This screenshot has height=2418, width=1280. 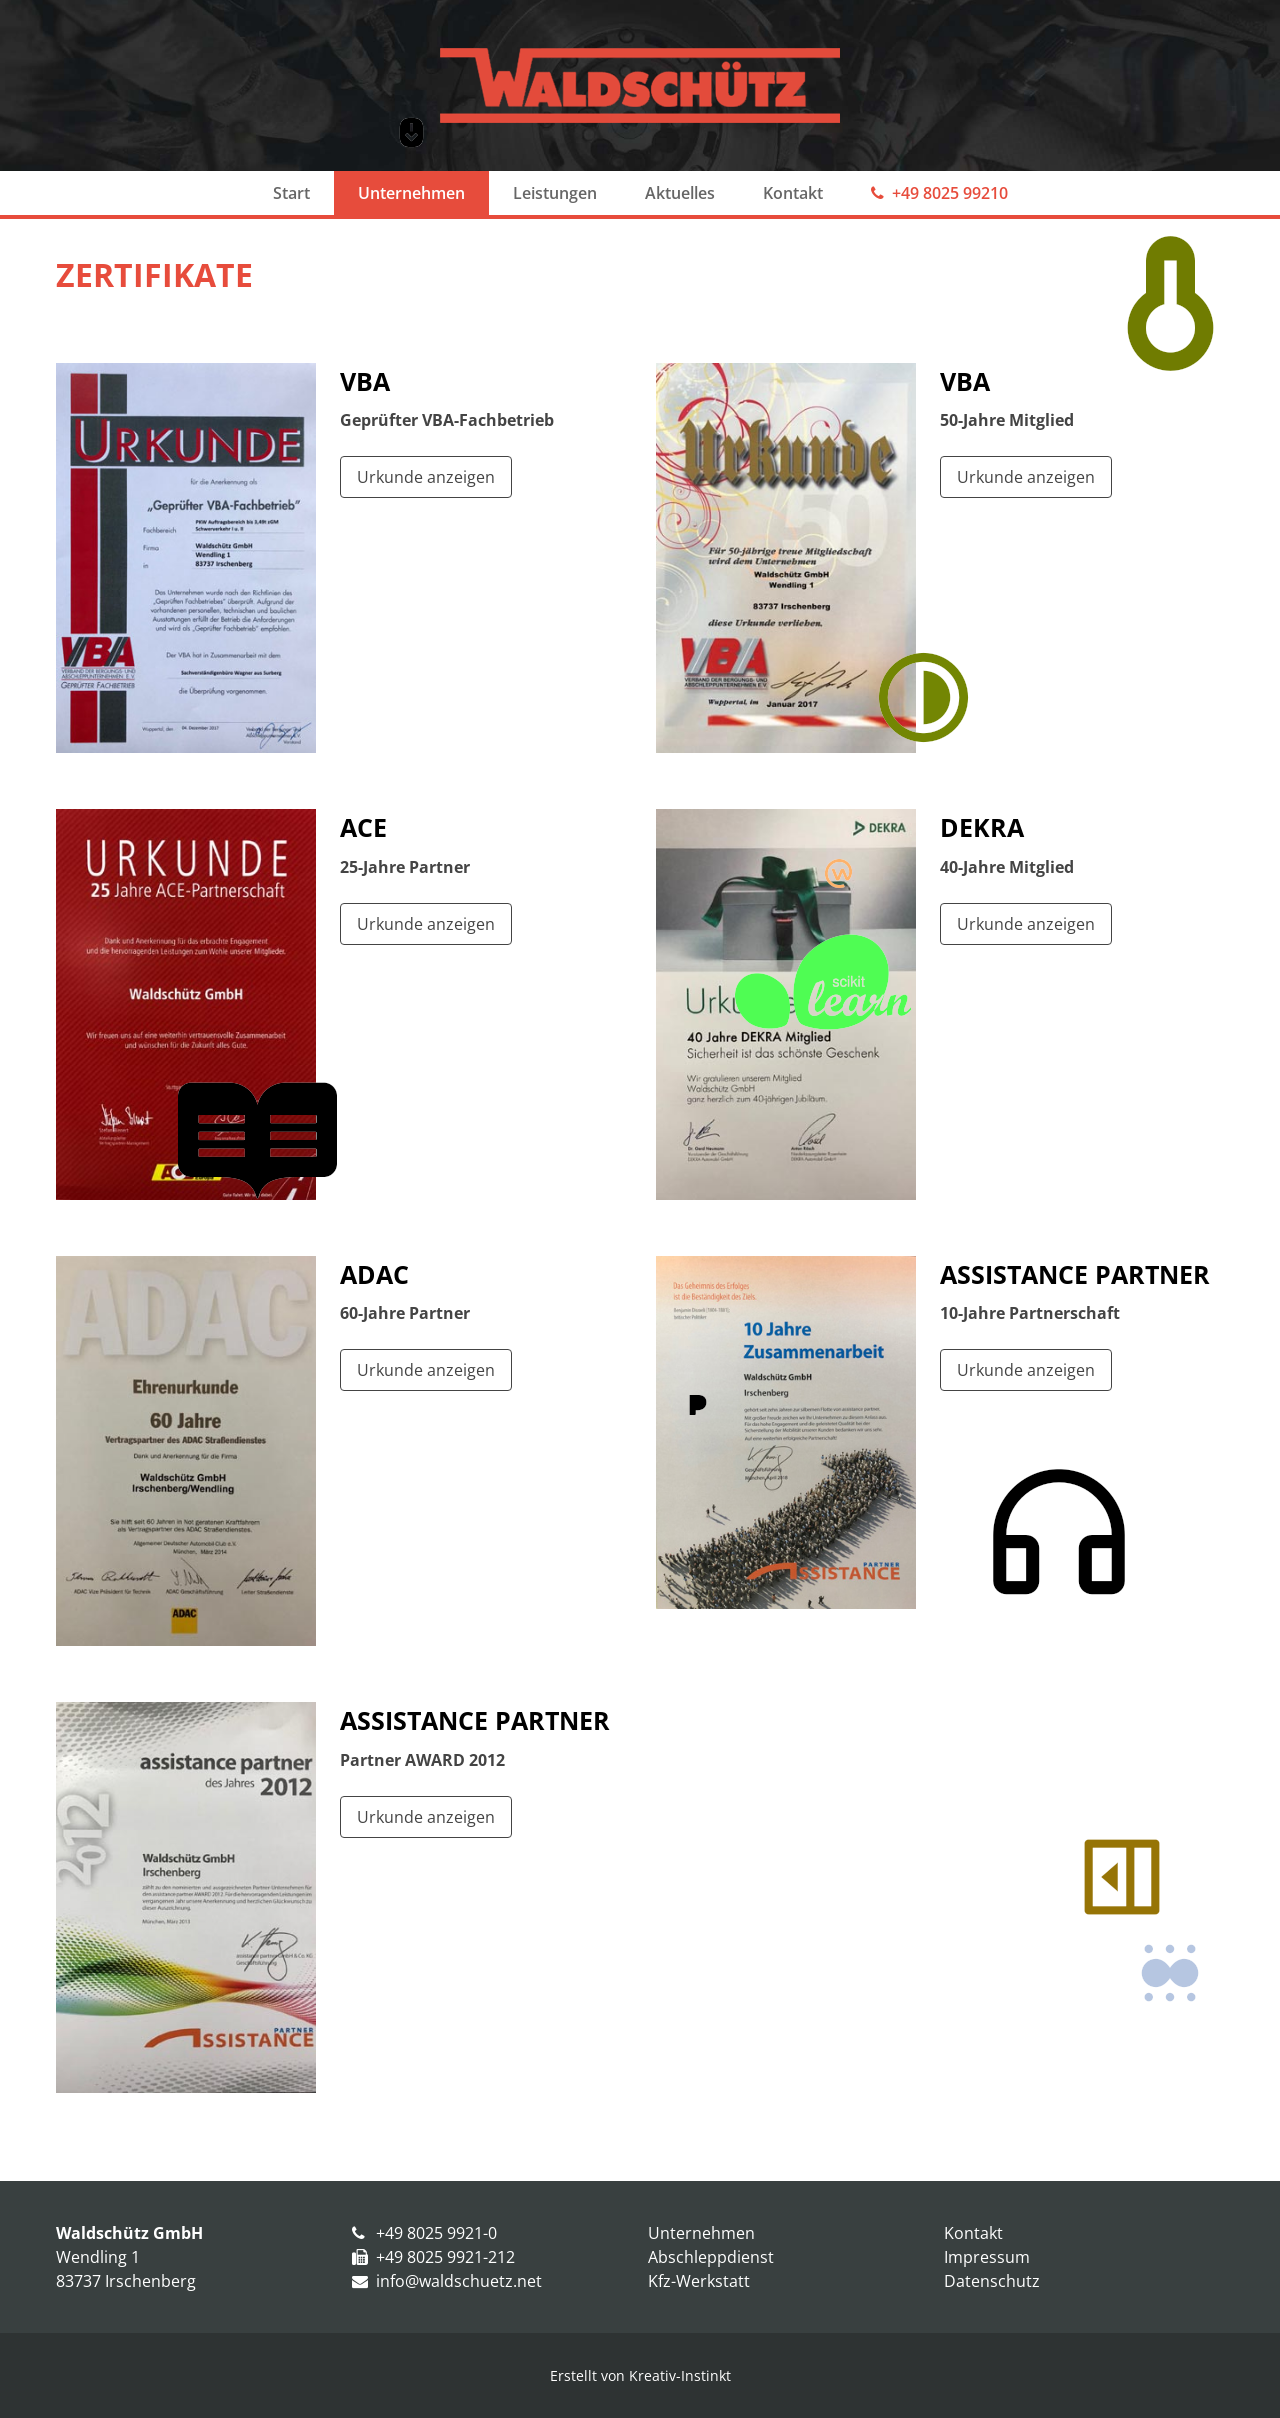 I want to click on access audio or music settings, so click(x=1059, y=1535).